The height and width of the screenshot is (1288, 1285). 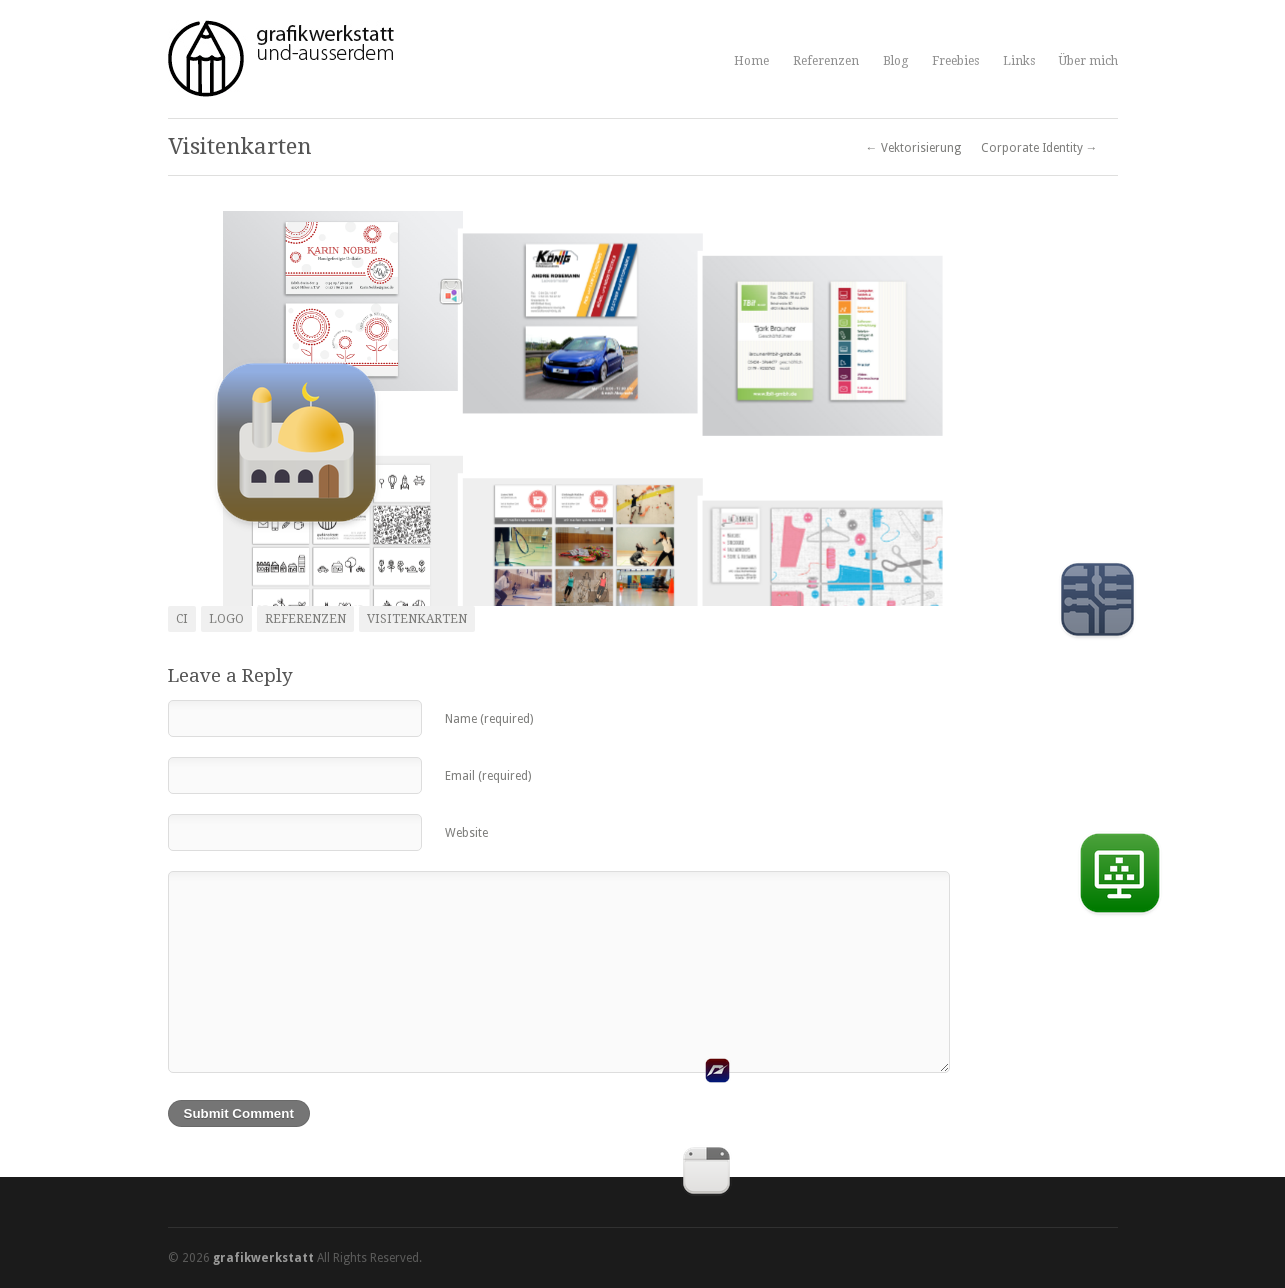 I want to click on open the vaktisalah islamic prayer times app, so click(x=296, y=442).